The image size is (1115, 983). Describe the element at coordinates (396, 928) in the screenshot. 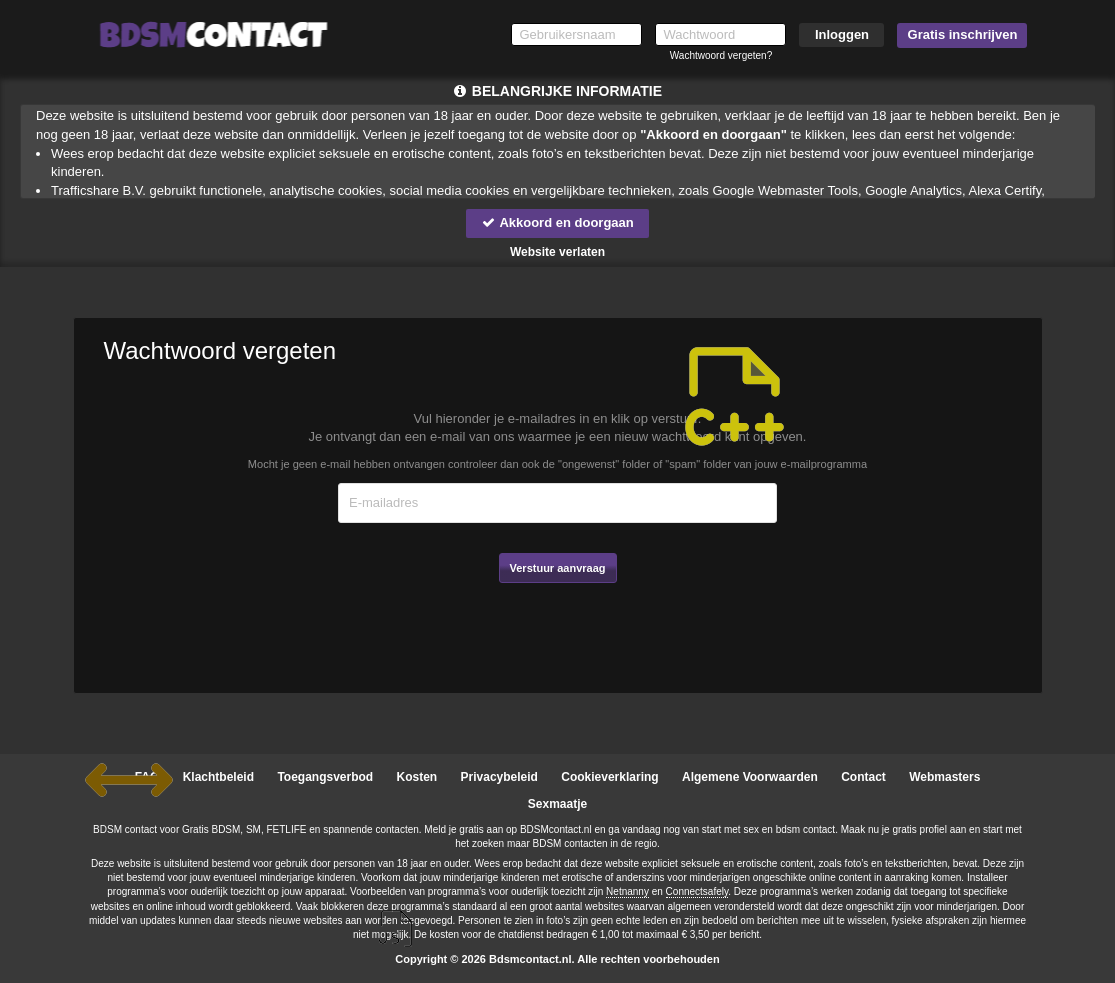

I see `a javascript file in your project` at that location.